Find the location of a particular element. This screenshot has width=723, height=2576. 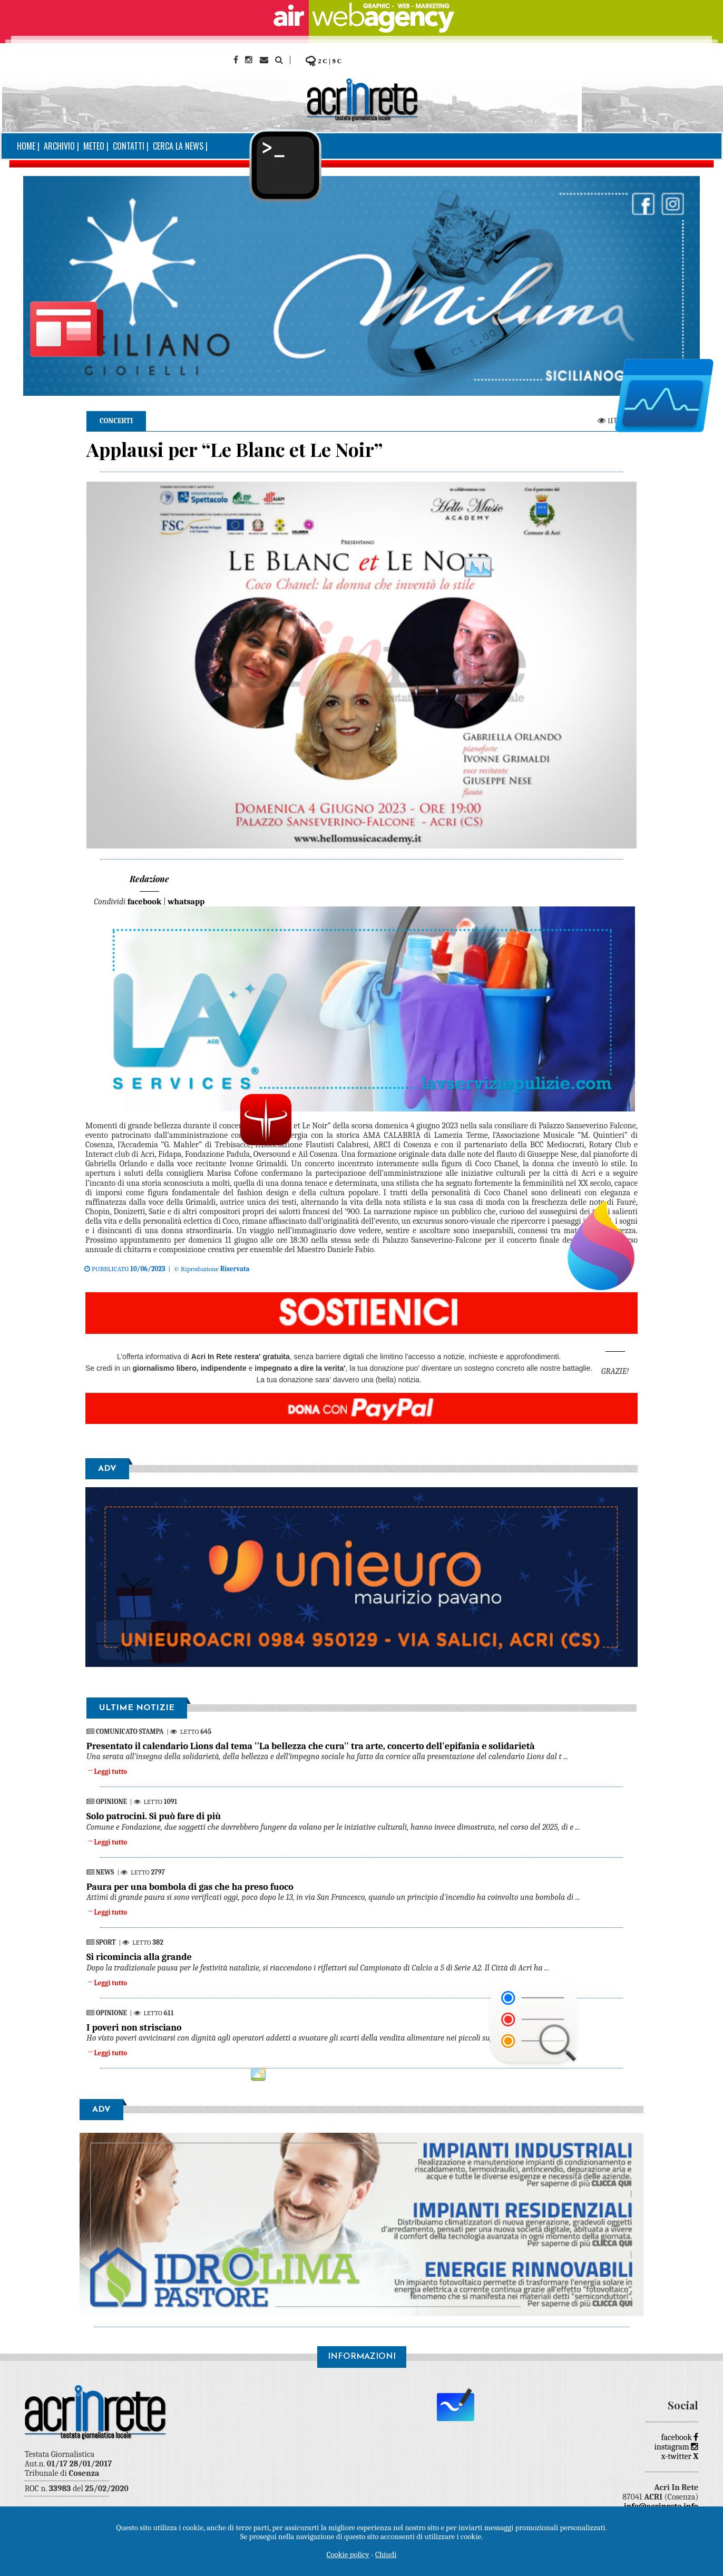

open the whiteboard app is located at coordinates (455, 2407).